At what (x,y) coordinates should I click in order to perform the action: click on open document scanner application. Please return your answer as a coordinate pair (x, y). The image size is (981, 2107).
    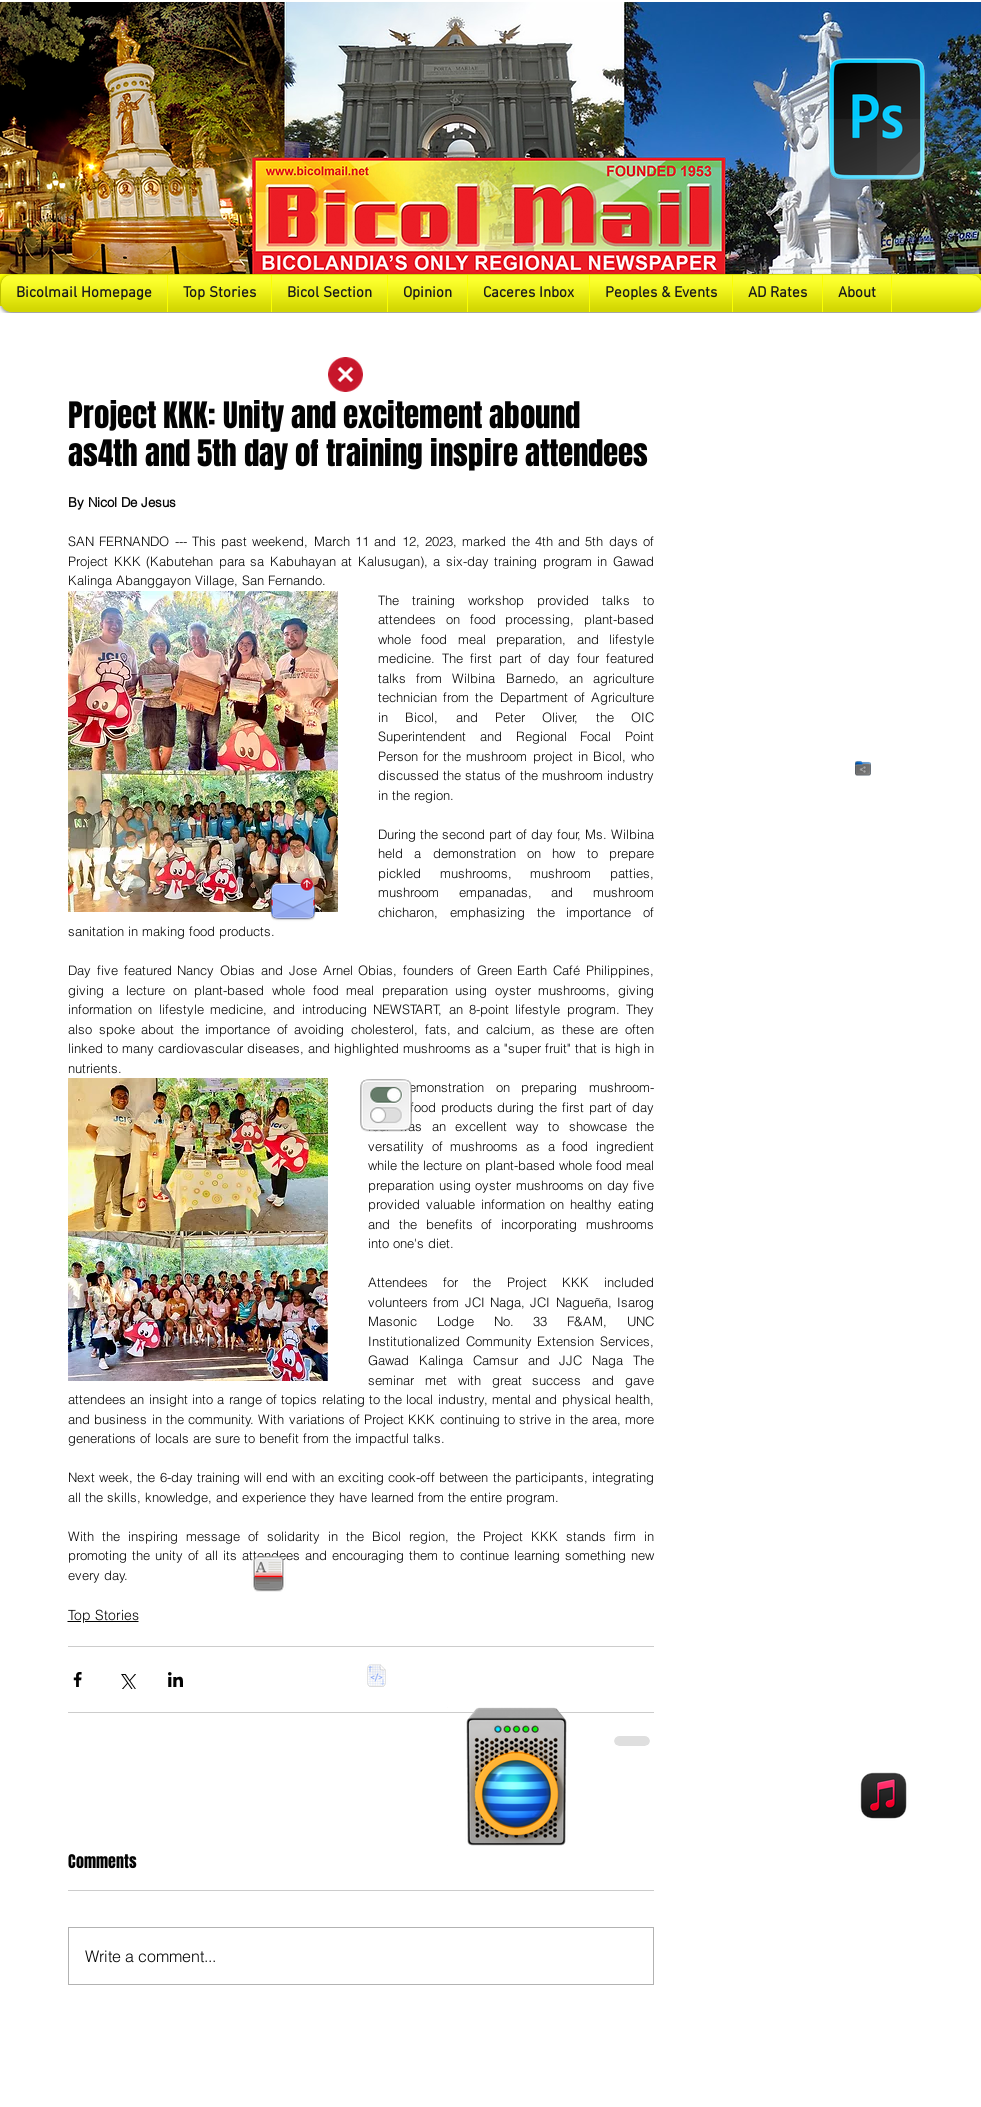
    Looking at the image, I should click on (268, 1573).